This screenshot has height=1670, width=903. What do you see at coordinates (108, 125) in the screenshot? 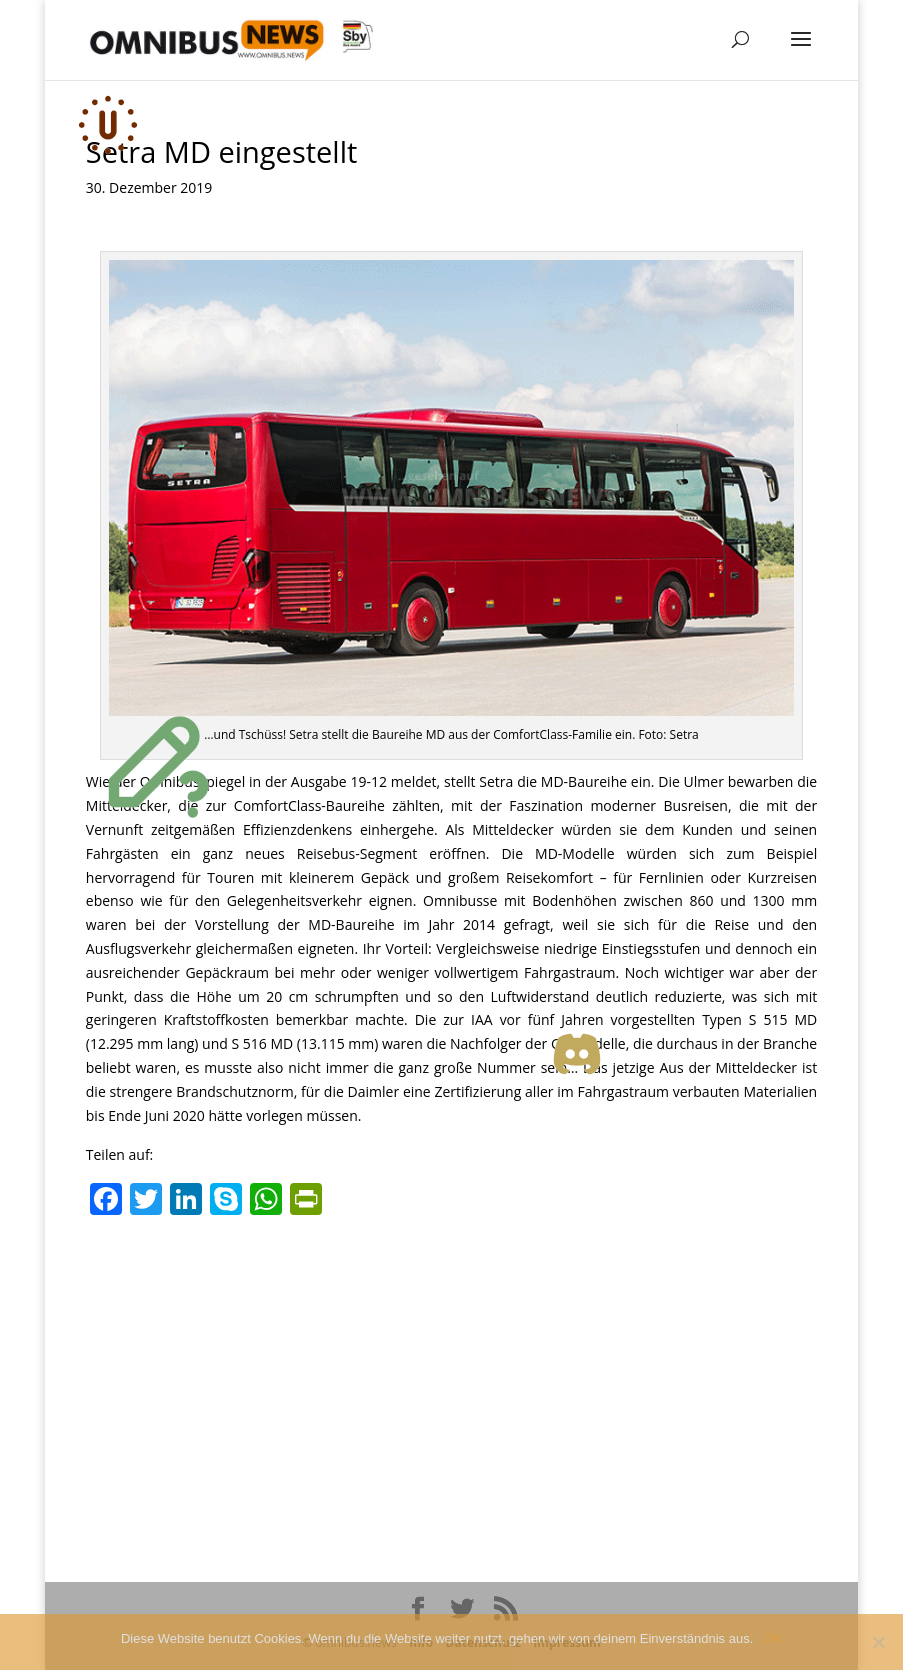
I see `indicates a pending or unverified user account` at bounding box center [108, 125].